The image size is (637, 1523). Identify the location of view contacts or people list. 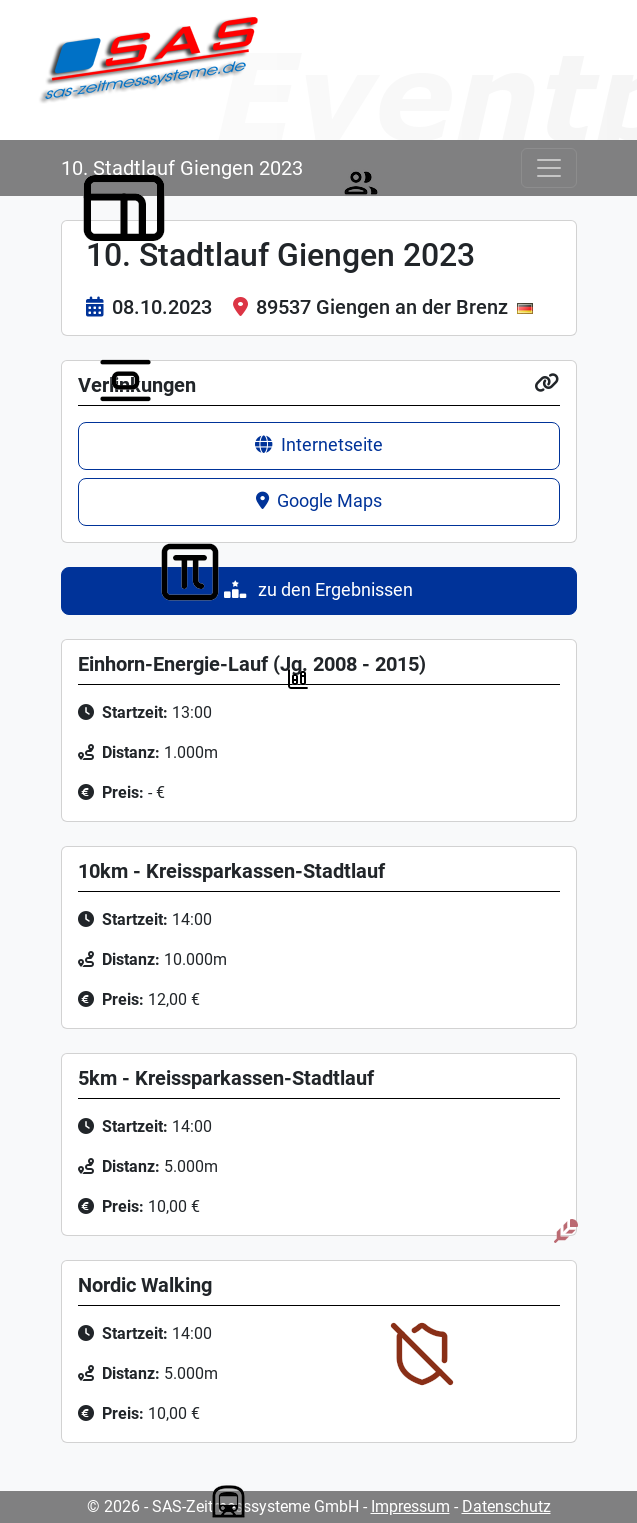
(361, 183).